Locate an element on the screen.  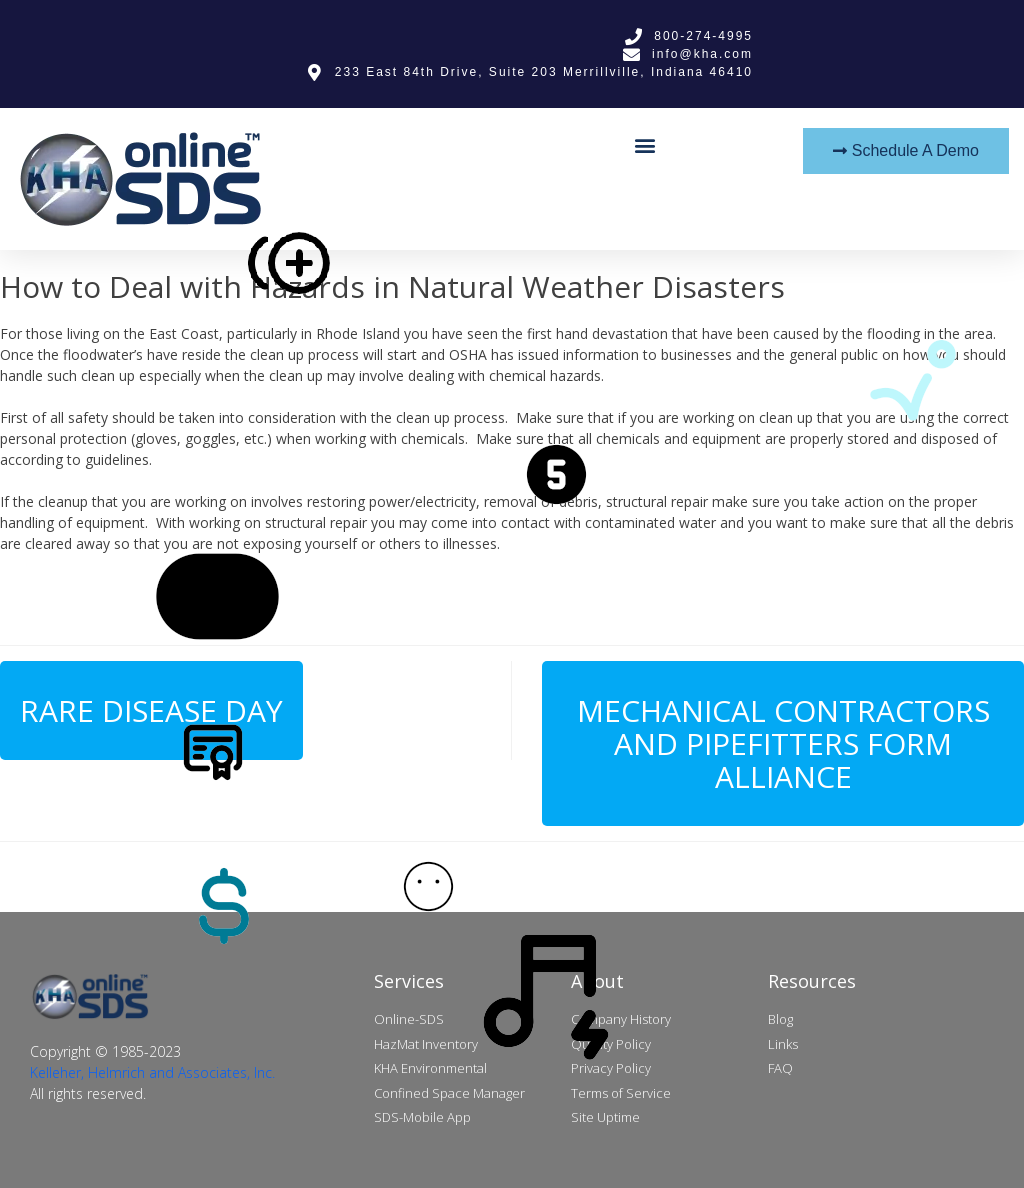
indicates step 5 in a multi-step process is located at coordinates (556, 474).